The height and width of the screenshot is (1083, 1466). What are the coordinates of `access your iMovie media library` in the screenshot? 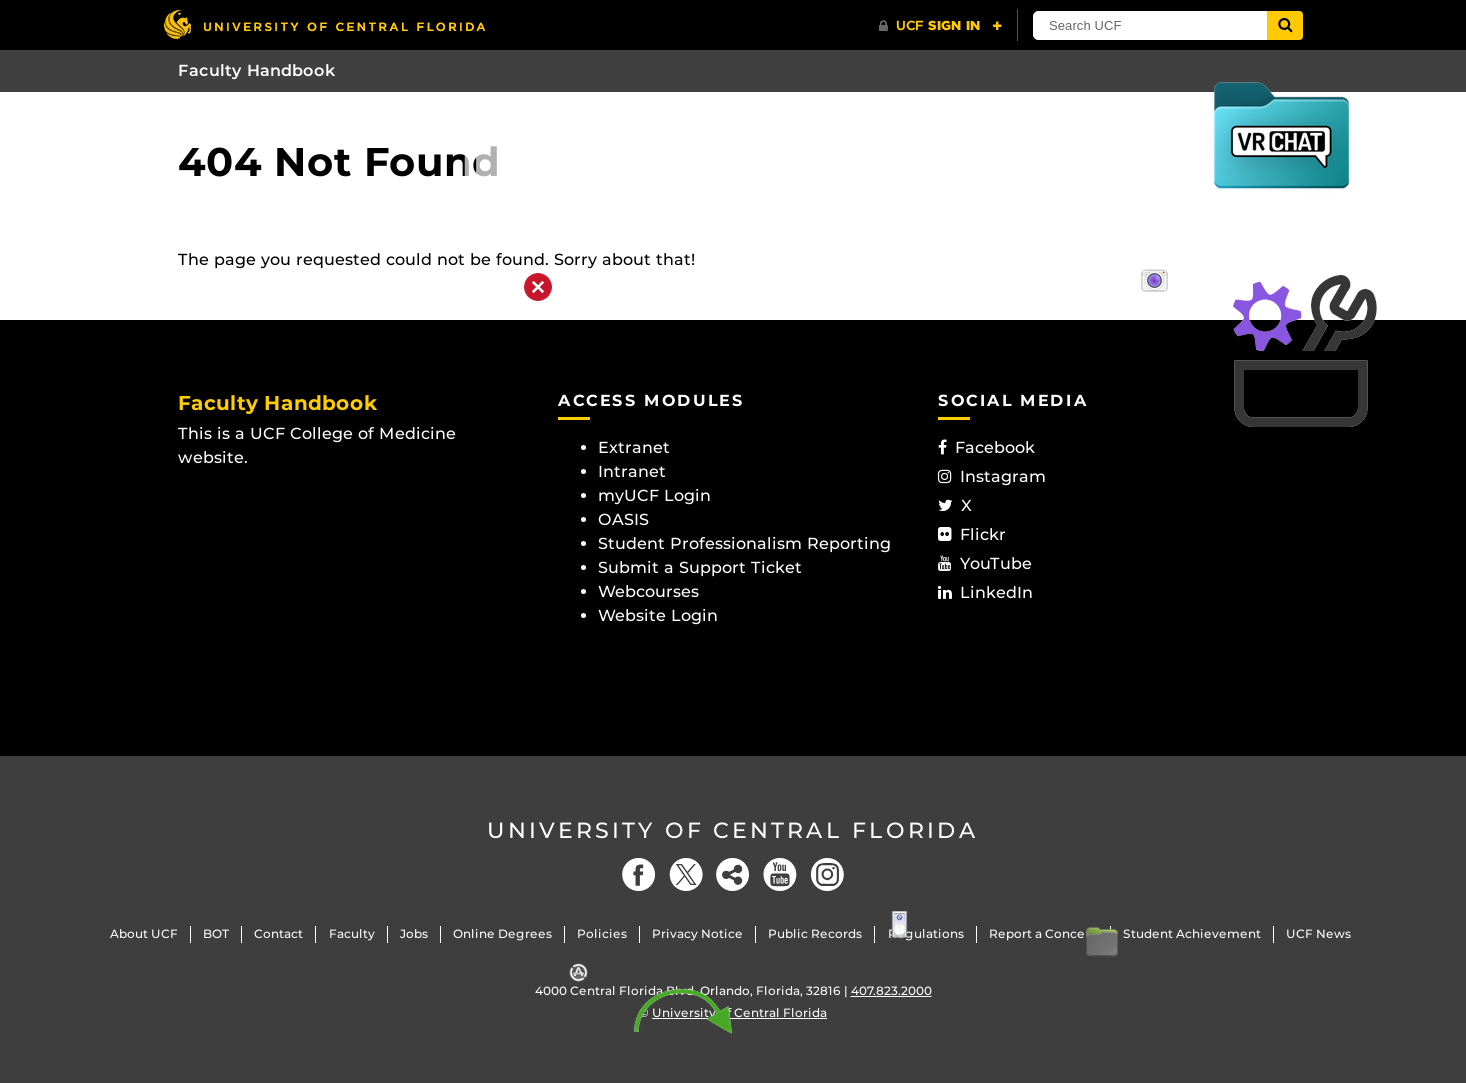 It's located at (527, 145).